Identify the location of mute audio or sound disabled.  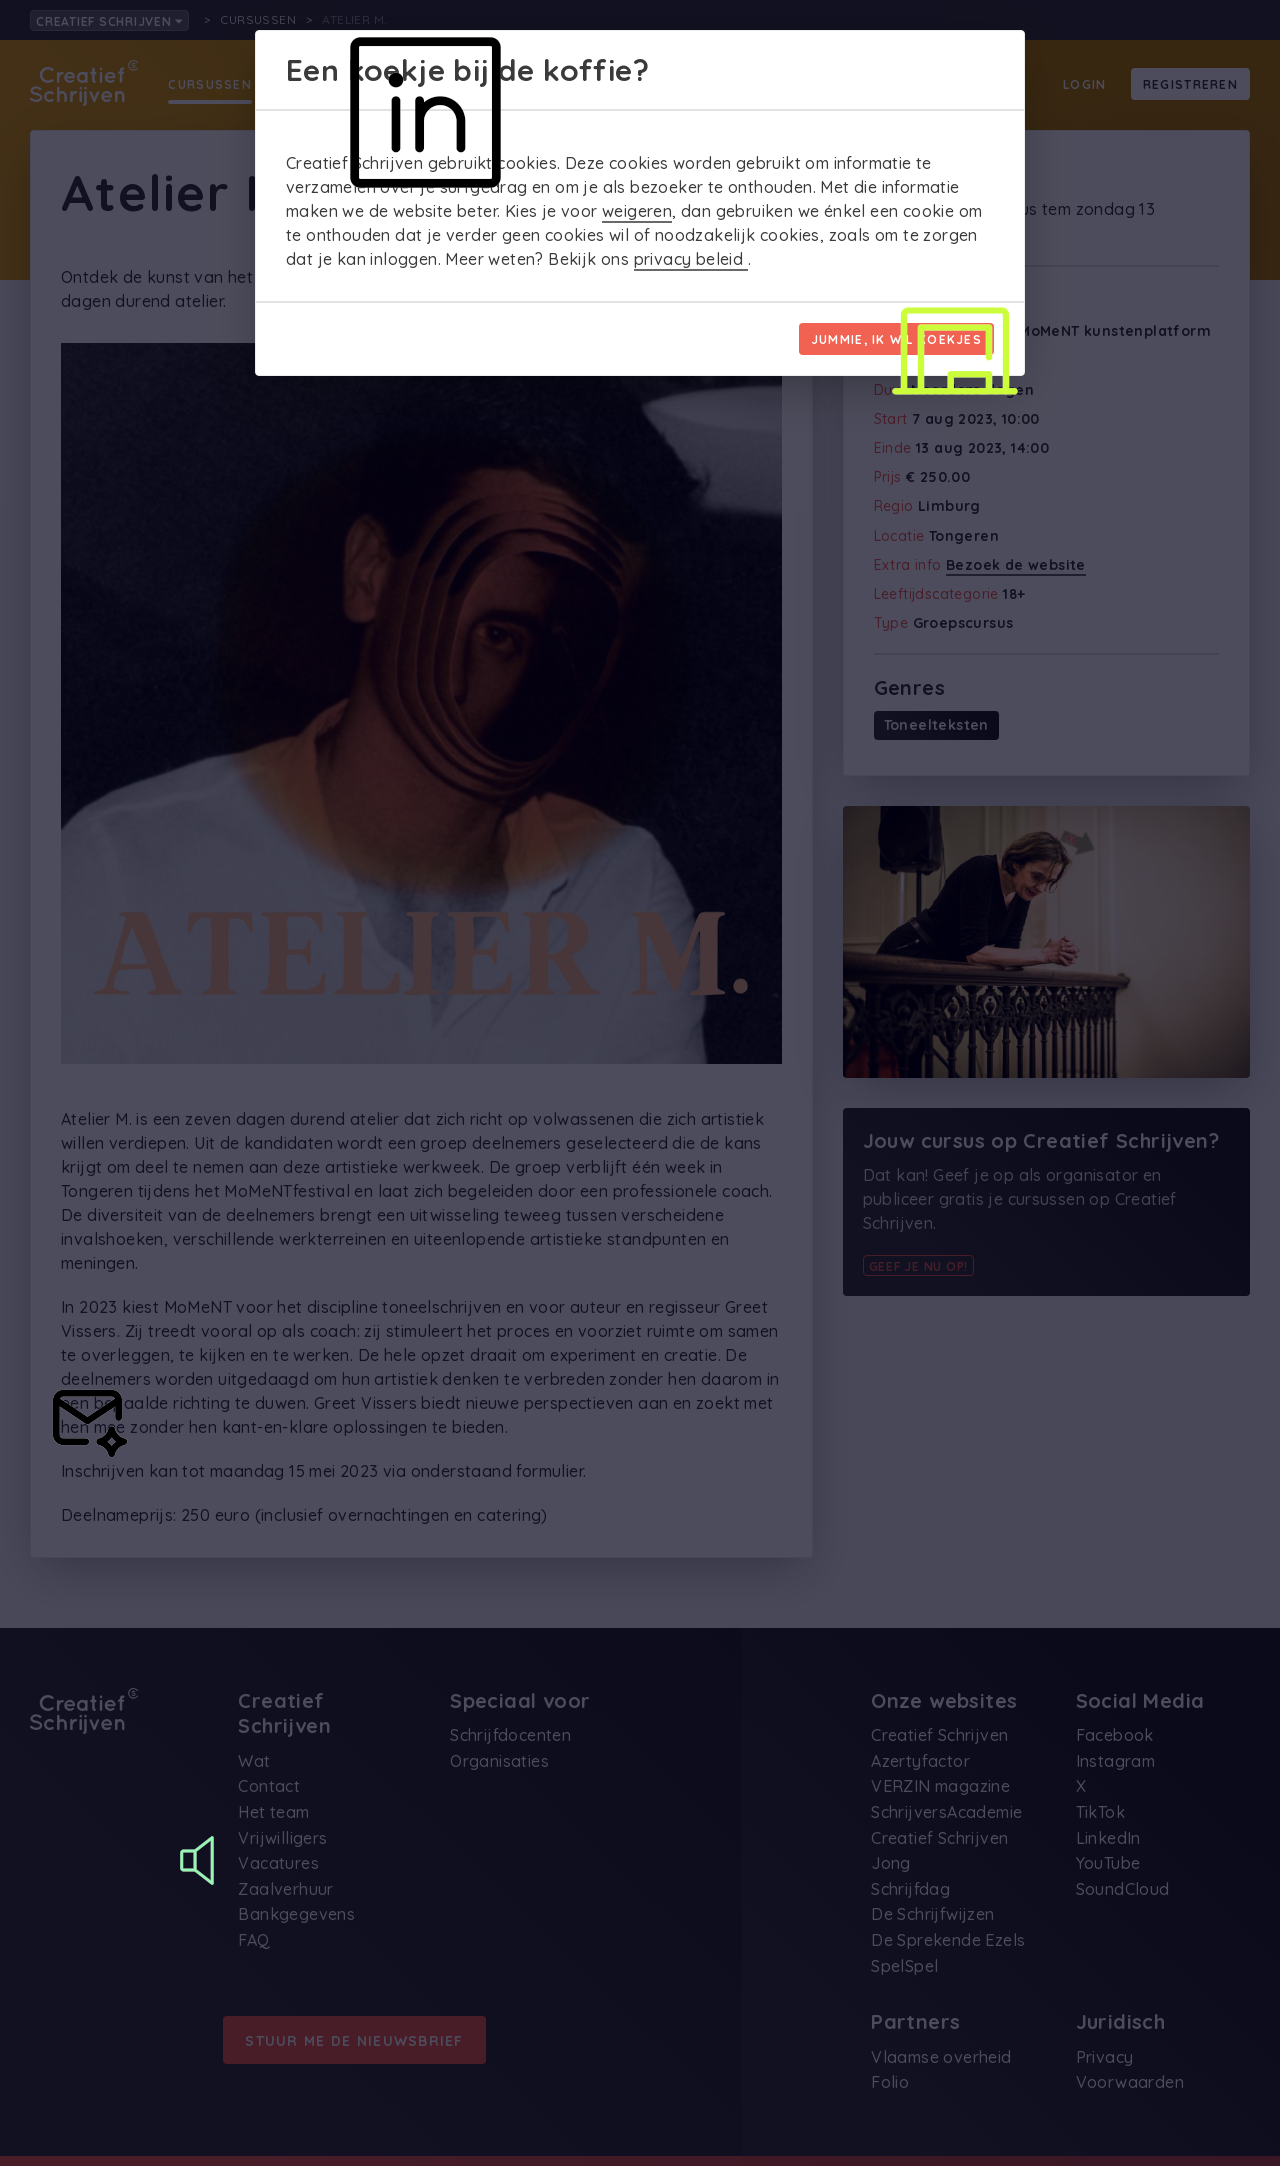
(206, 1860).